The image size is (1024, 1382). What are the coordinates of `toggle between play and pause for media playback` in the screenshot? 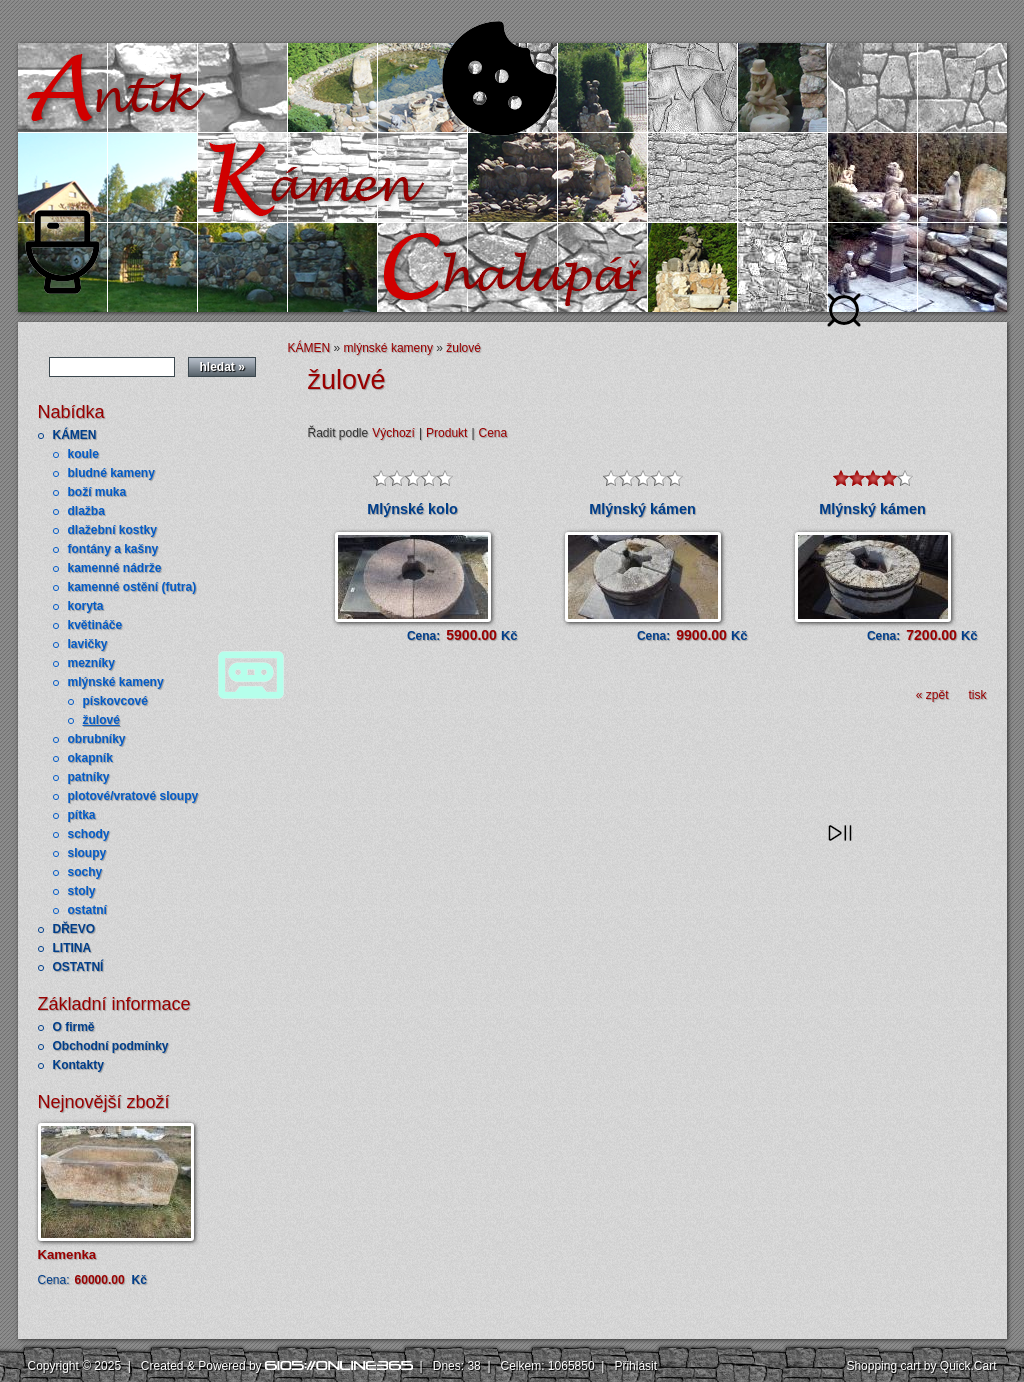 It's located at (840, 833).